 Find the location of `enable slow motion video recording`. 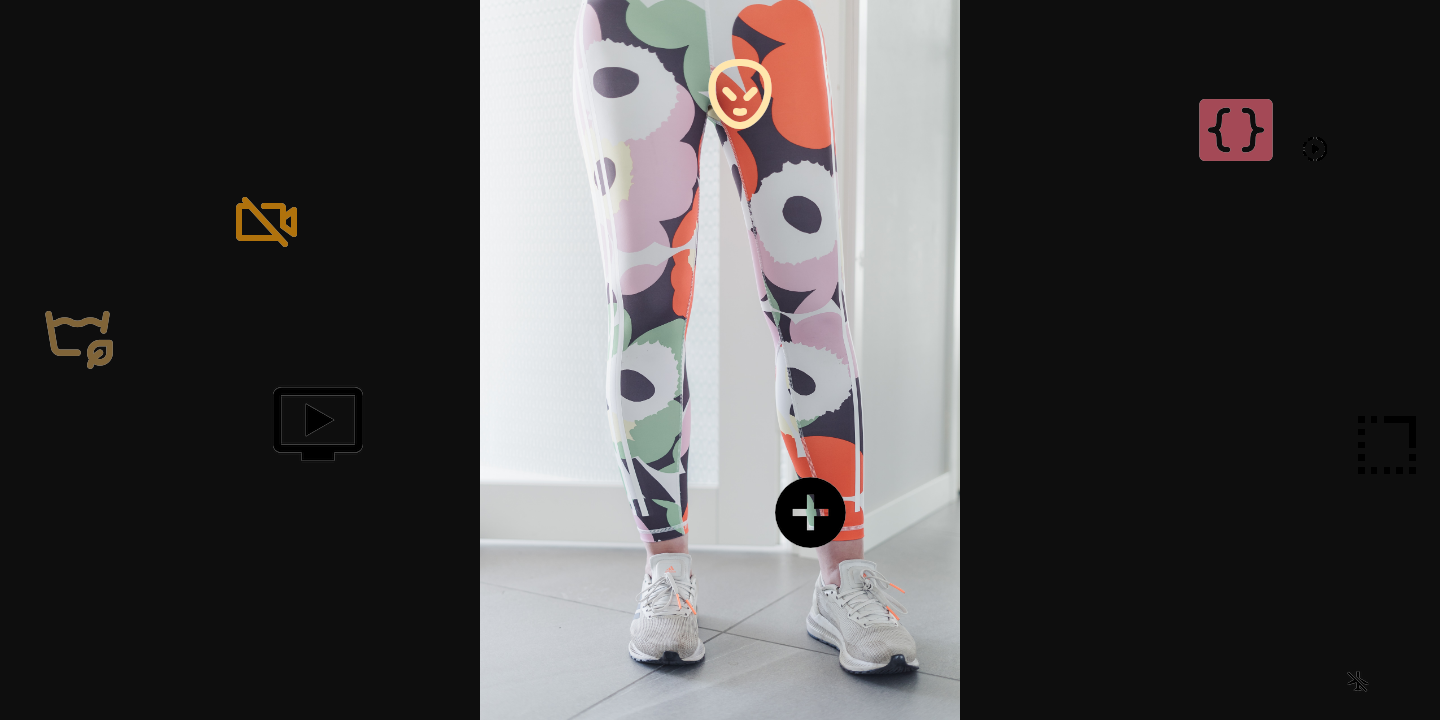

enable slow motion video recording is located at coordinates (1315, 149).